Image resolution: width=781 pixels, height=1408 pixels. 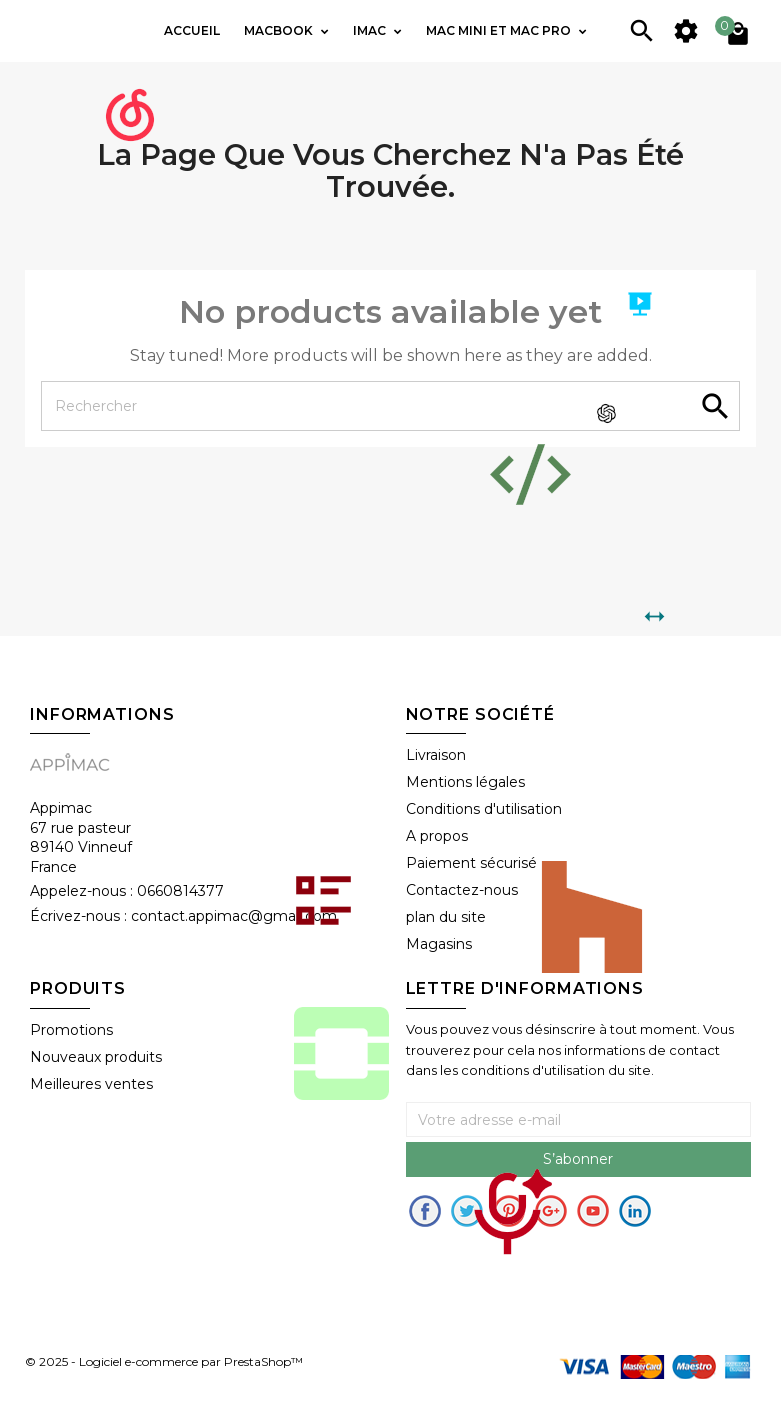 What do you see at coordinates (323, 900) in the screenshot?
I see `view completed tasks in a checklist` at bounding box center [323, 900].